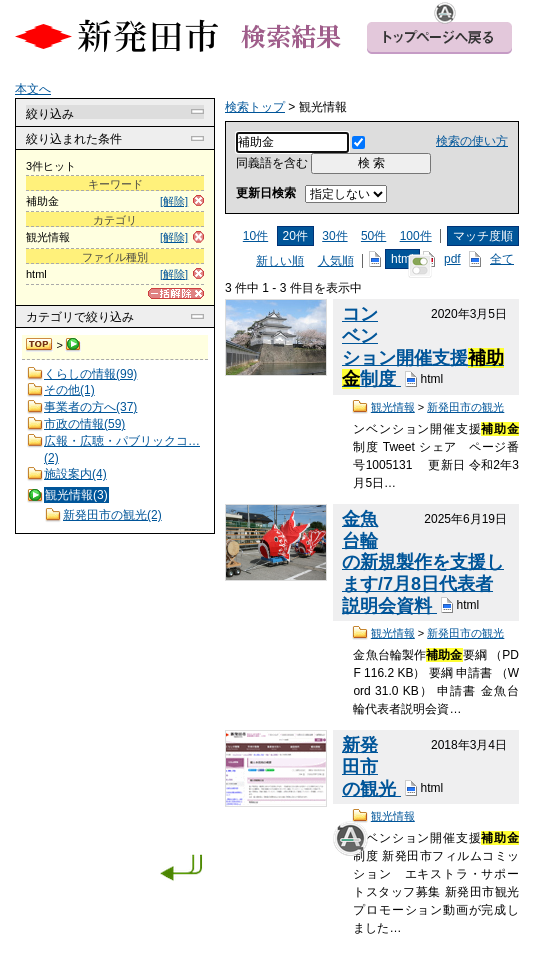  Describe the element at coordinates (180, 864) in the screenshot. I see `reply to all recipients of an email` at that location.